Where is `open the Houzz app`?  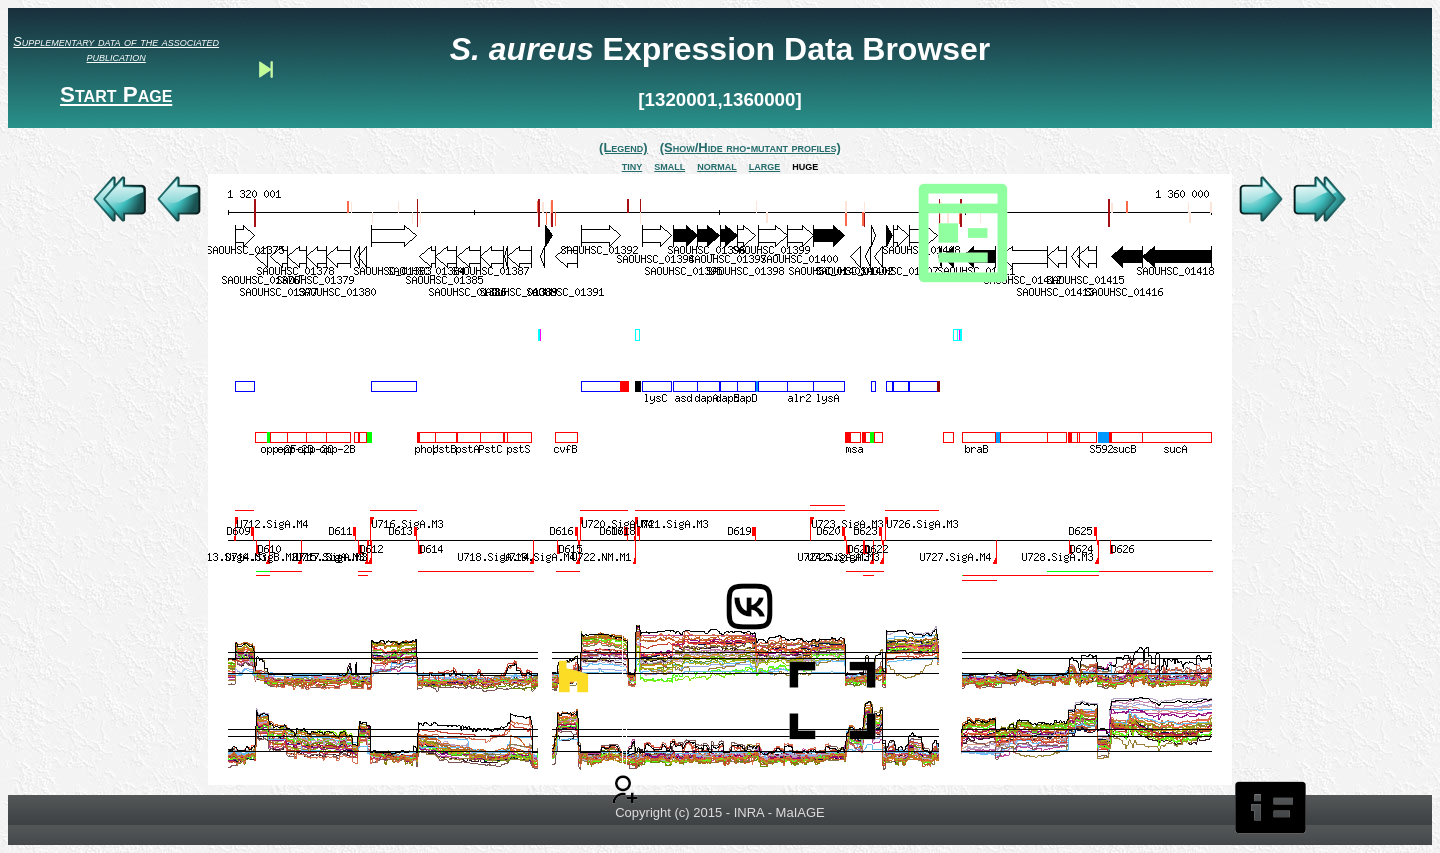
open the Houzz app is located at coordinates (573, 676).